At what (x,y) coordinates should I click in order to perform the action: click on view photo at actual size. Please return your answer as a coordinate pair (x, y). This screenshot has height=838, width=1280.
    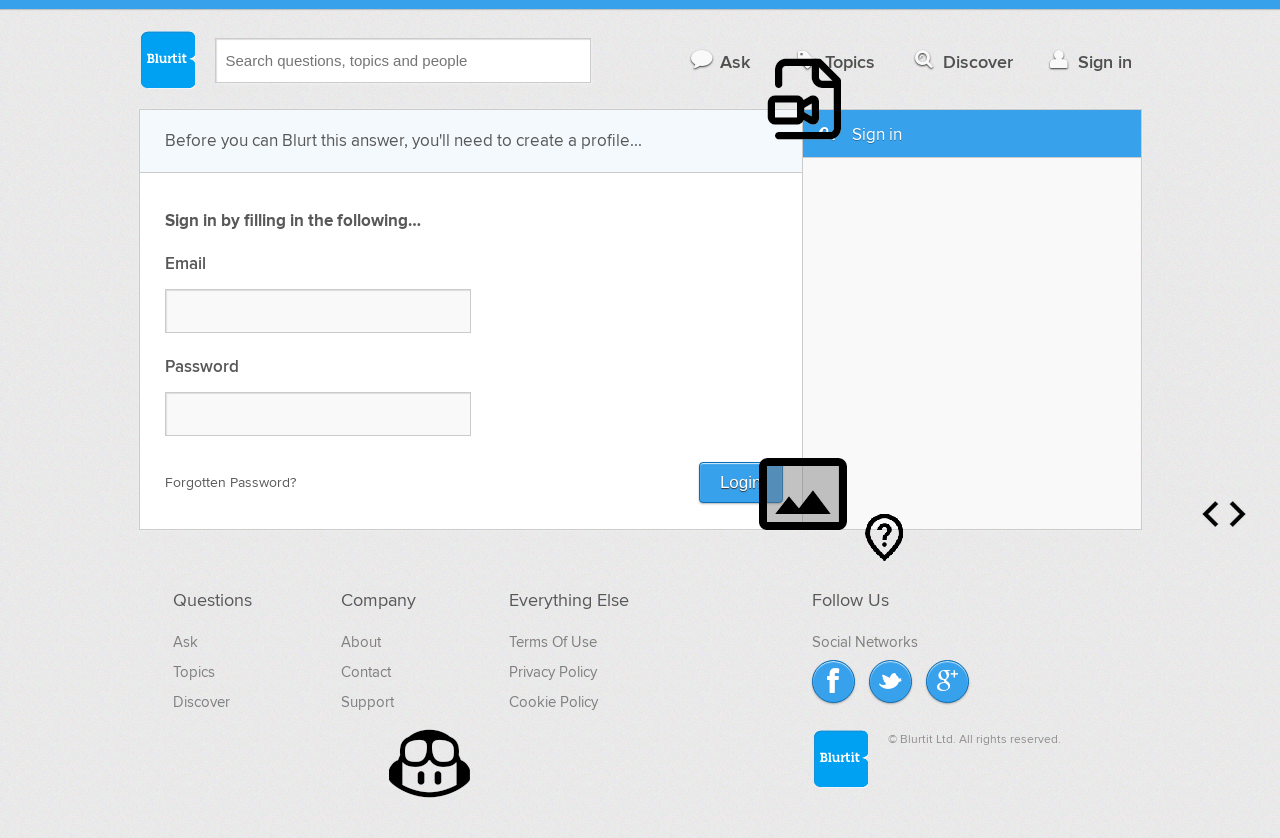
    Looking at the image, I should click on (803, 494).